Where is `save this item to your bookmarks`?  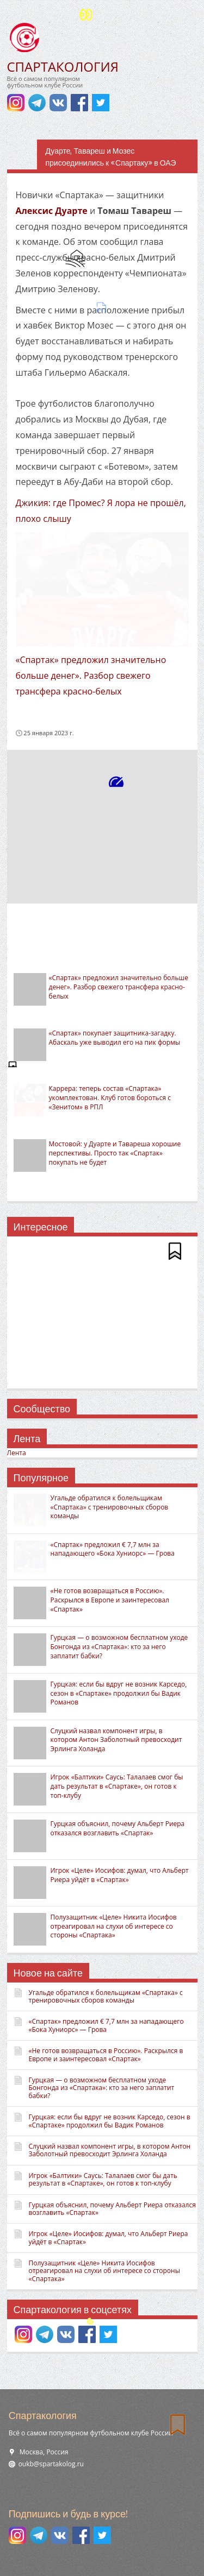
save this item to your bookmarks is located at coordinates (177, 2424).